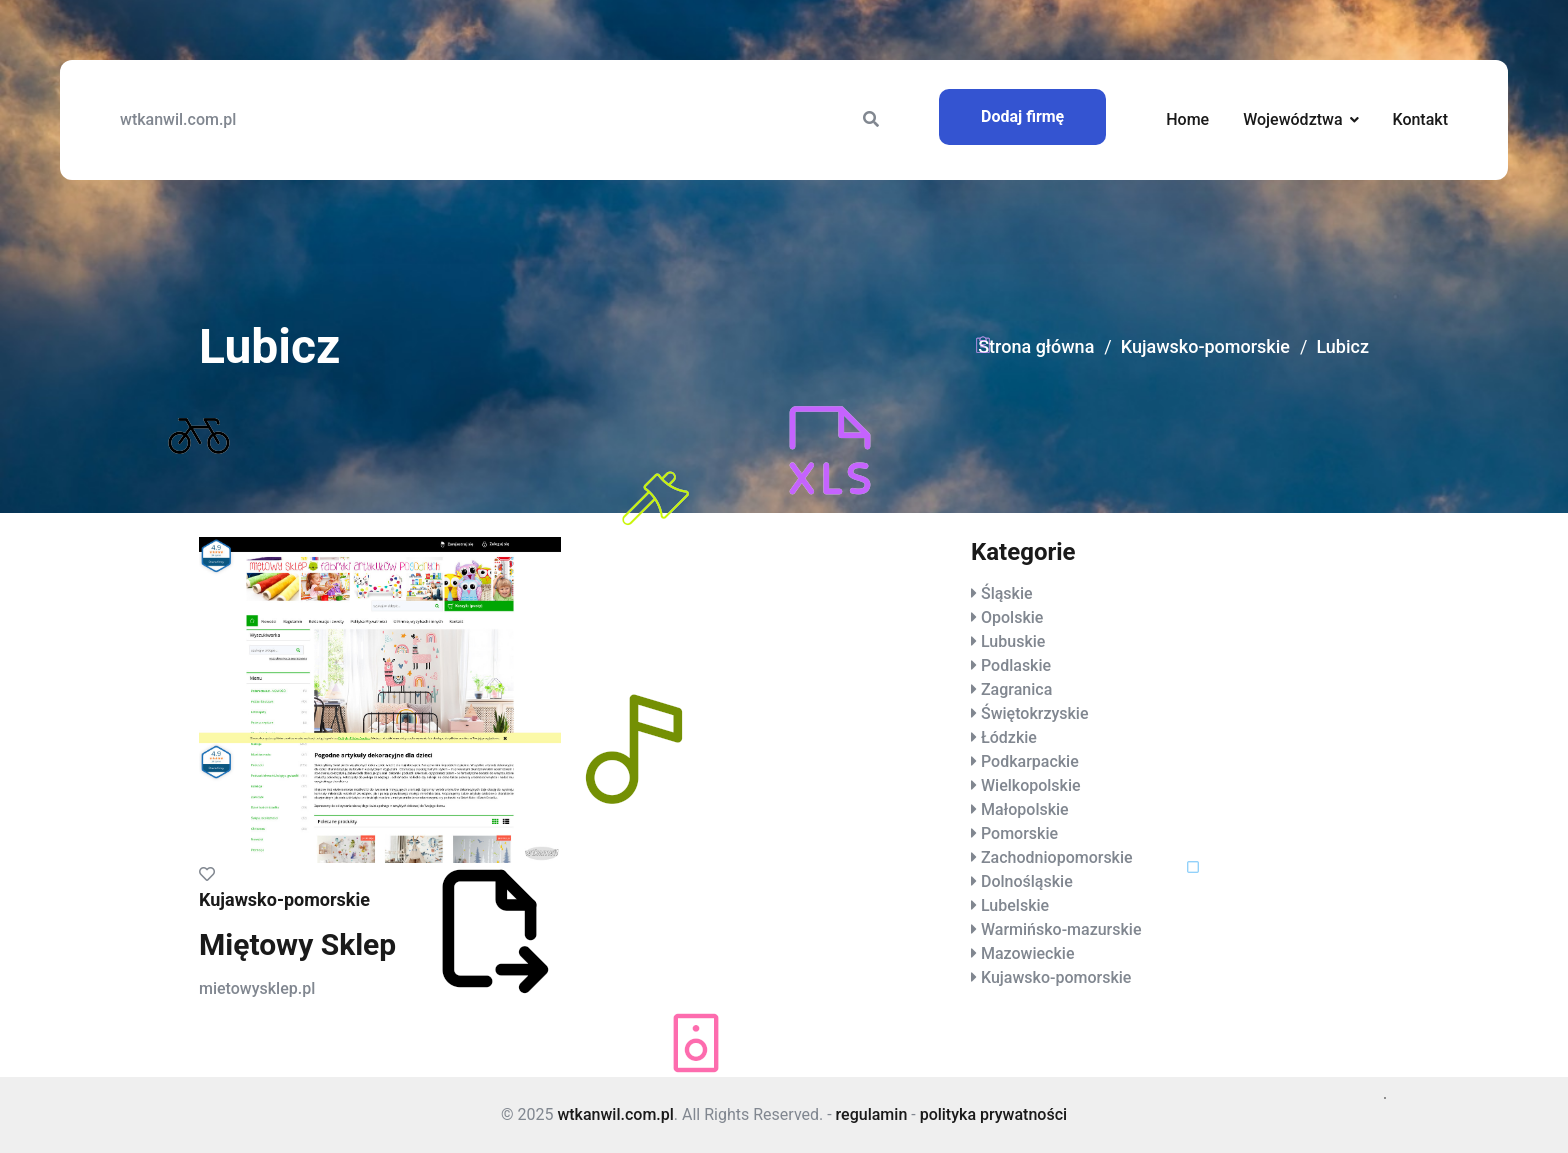 Image resolution: width=1568 pixels, height=1153 pixels. I want to click on adjust speaker or audio output settings, so click(696, 1043).